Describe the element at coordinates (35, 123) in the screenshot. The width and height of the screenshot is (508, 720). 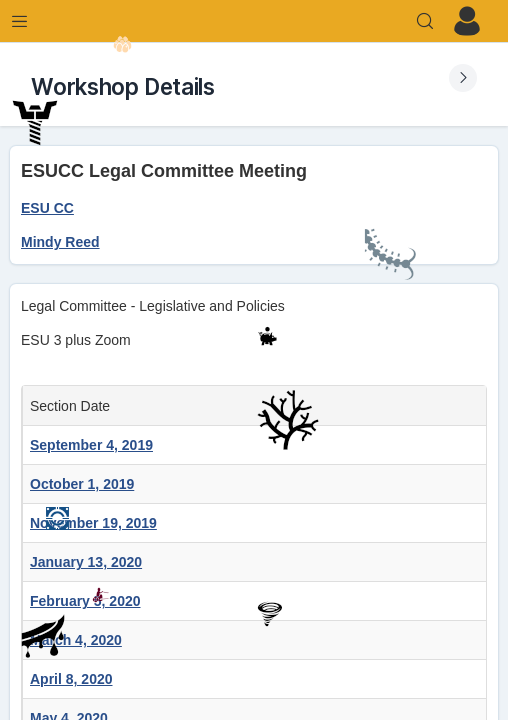
I see `ancient or antique hardware item in inventory` at that location.